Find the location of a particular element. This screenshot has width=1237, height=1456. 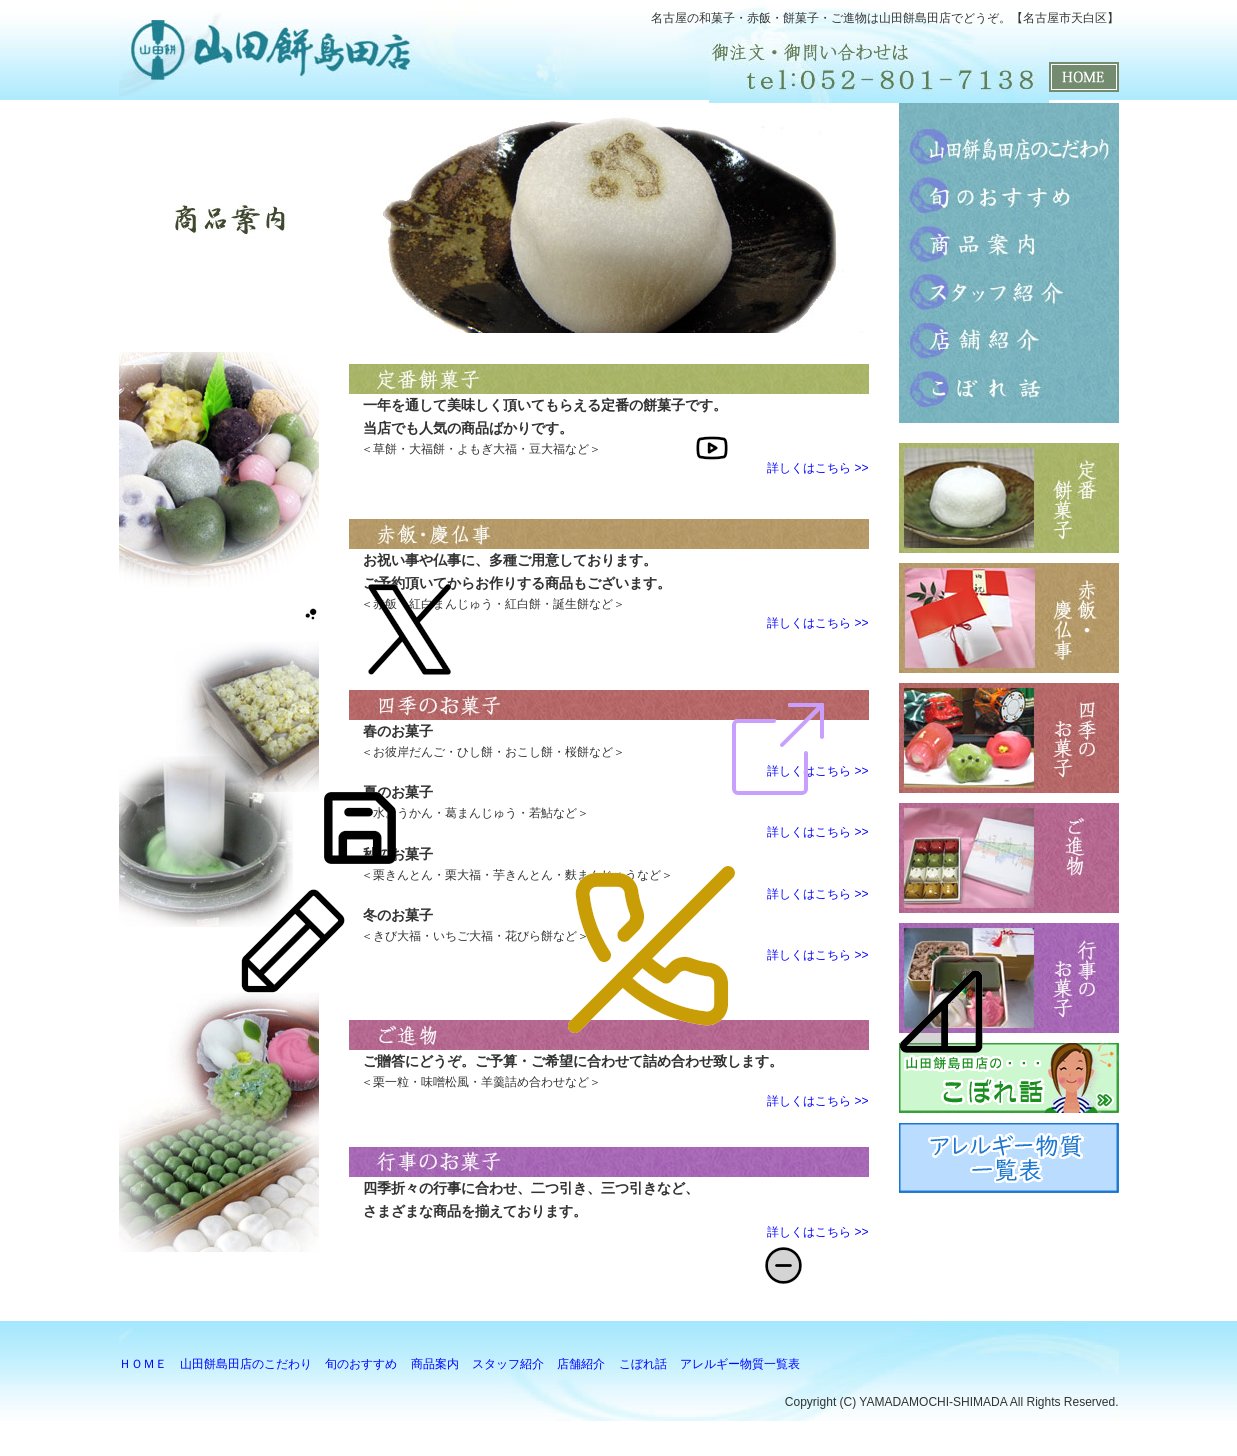

edit content or text is located at coordinates (291, 943).